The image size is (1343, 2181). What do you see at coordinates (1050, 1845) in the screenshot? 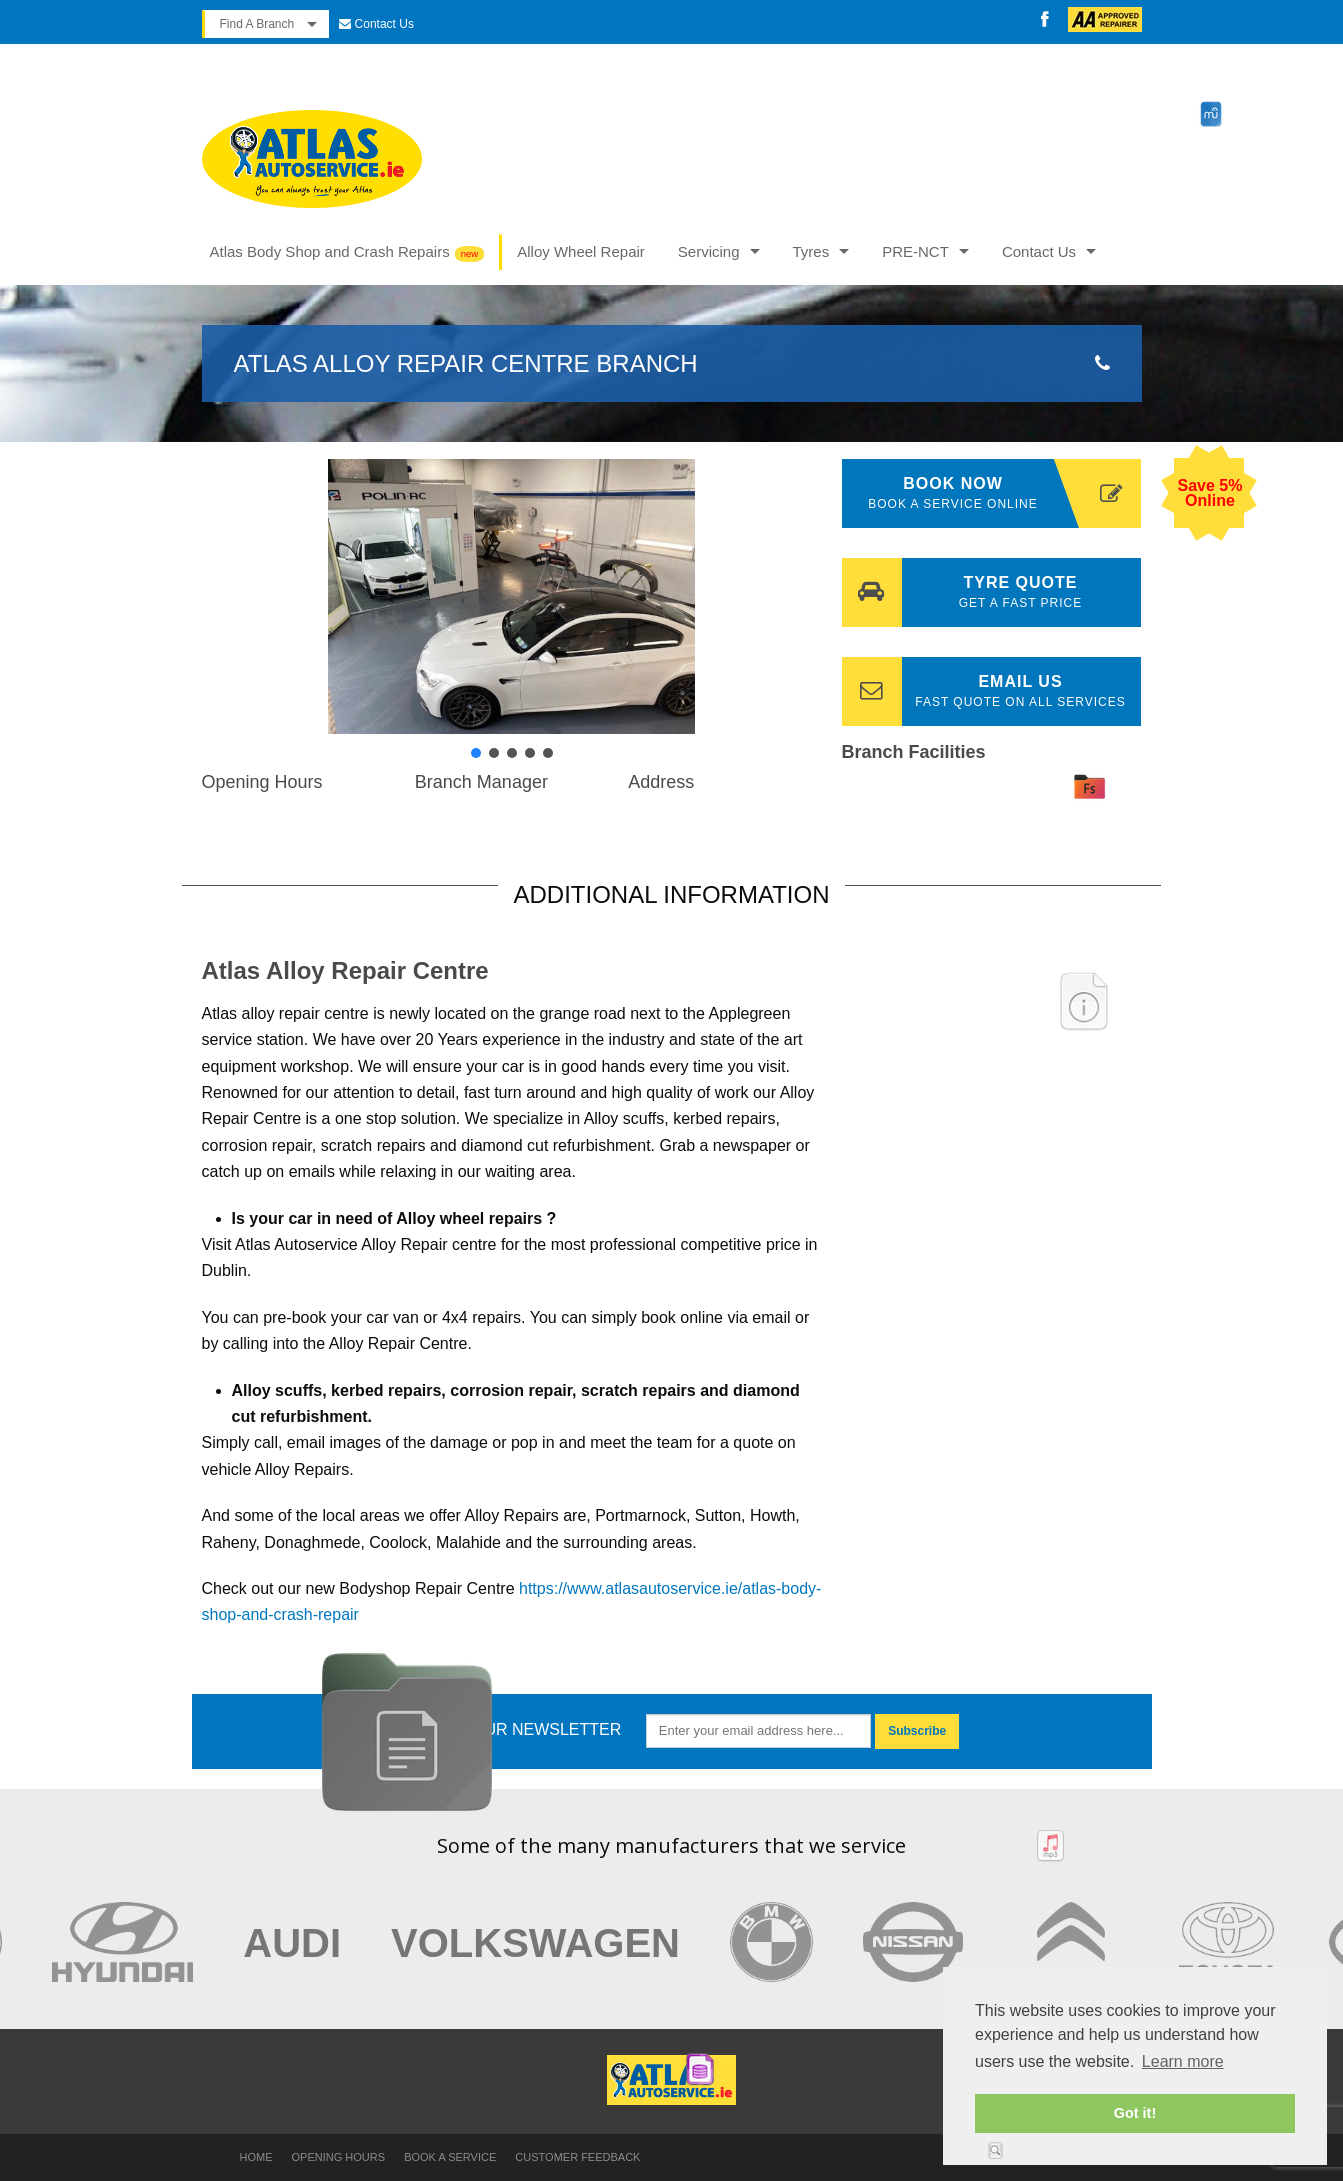
I see `an mp3 audio file` at bounding box center [1050, 1845].